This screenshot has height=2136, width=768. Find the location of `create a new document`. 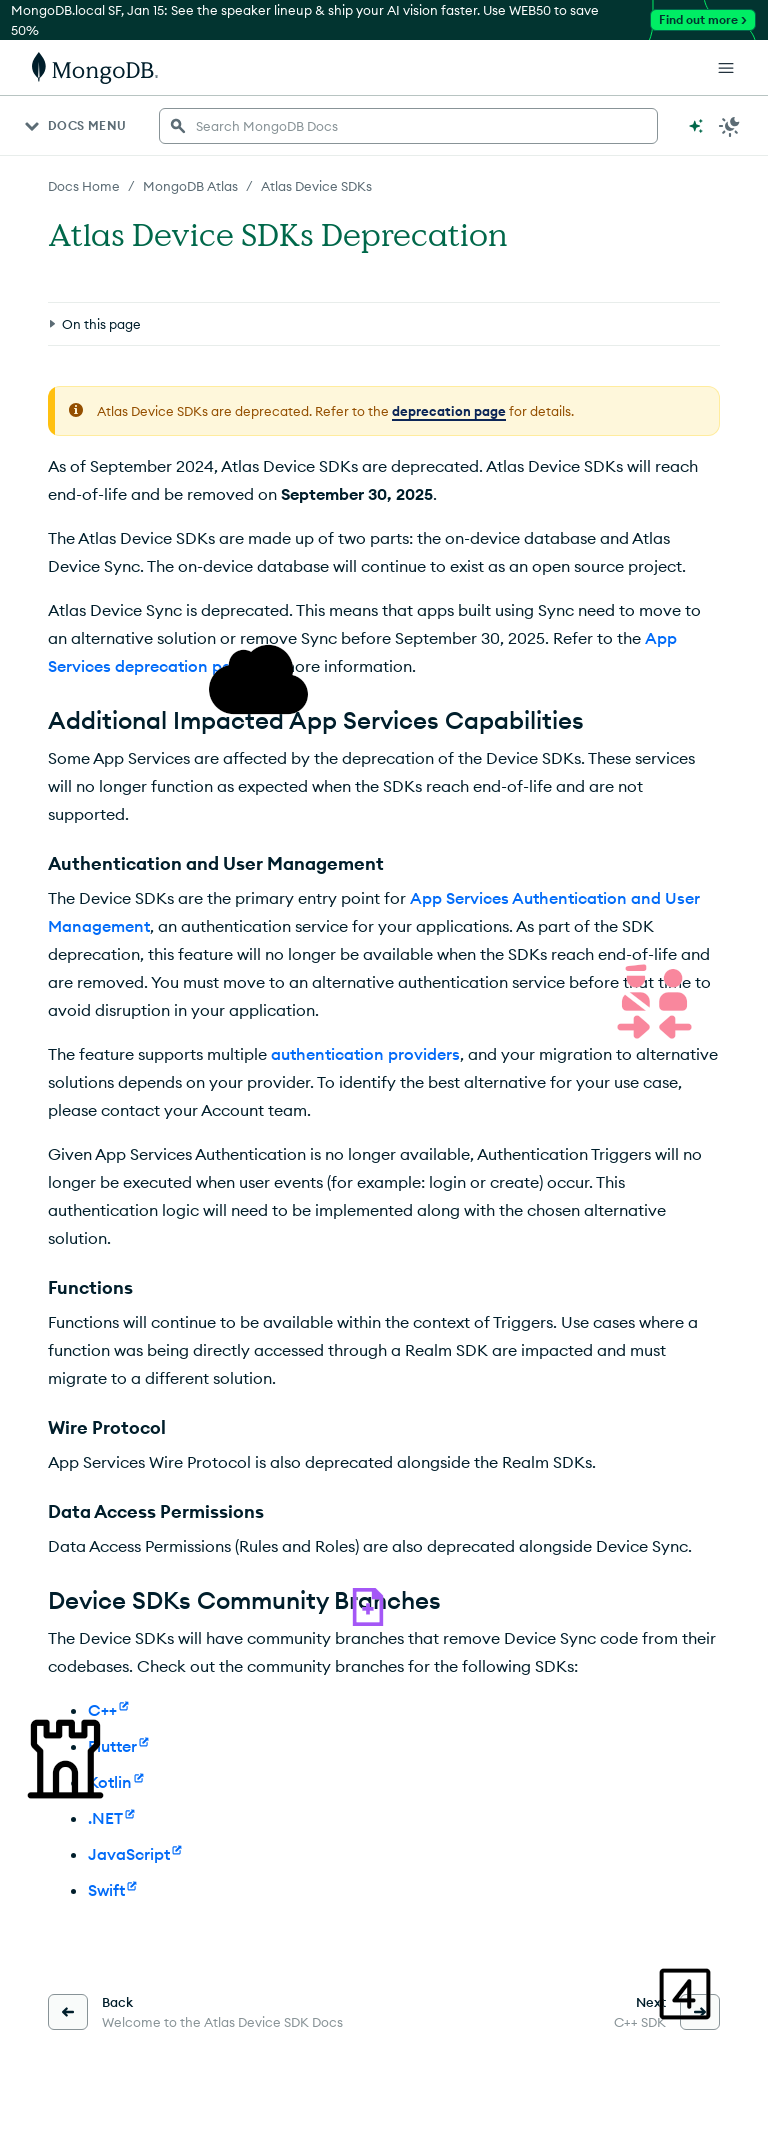

create a new document is located at coordinates (368, 1607).